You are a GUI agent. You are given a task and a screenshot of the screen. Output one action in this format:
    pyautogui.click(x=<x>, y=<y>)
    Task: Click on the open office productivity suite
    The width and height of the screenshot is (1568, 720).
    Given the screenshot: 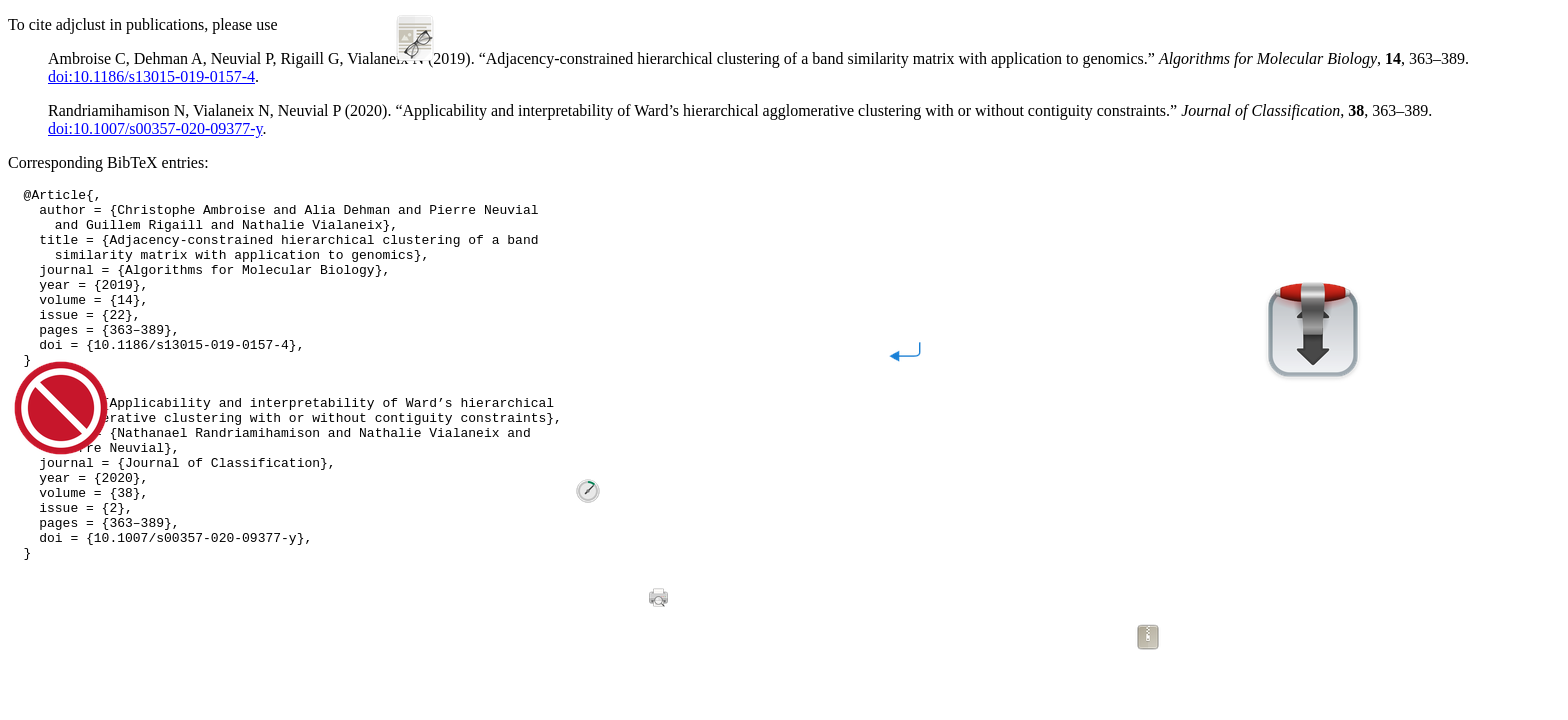 What is the action you would take?
    pyautogui.click(x=415, y=38)
    